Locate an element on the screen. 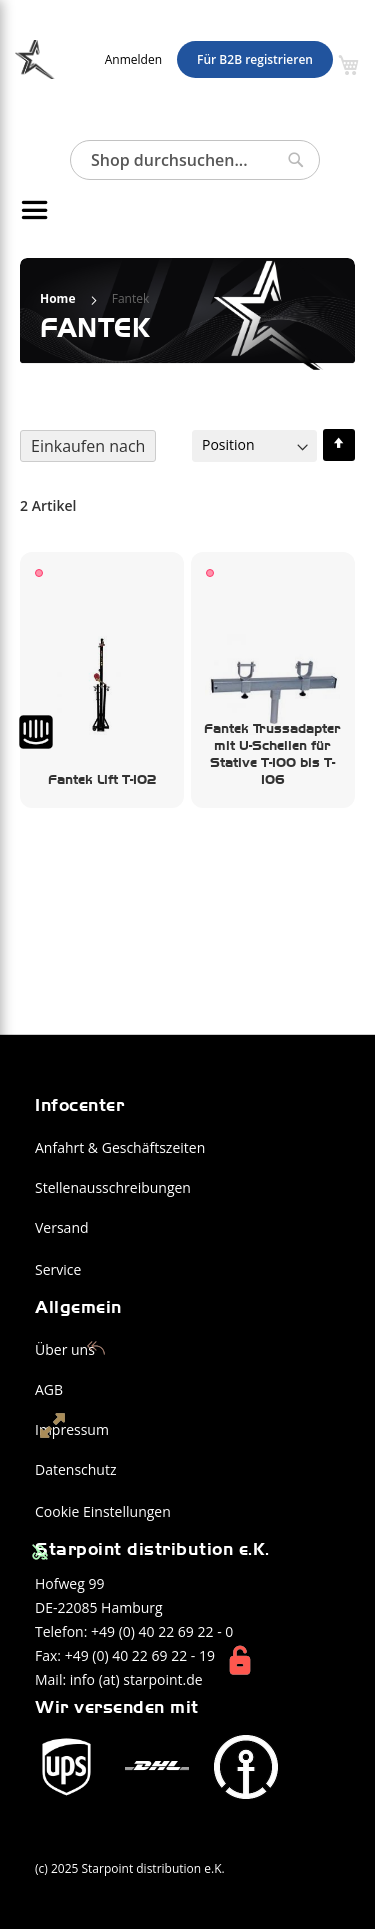 This screenshot has width=375, height=1929. webhook integration disabled is located at coordinates (40, 1552).